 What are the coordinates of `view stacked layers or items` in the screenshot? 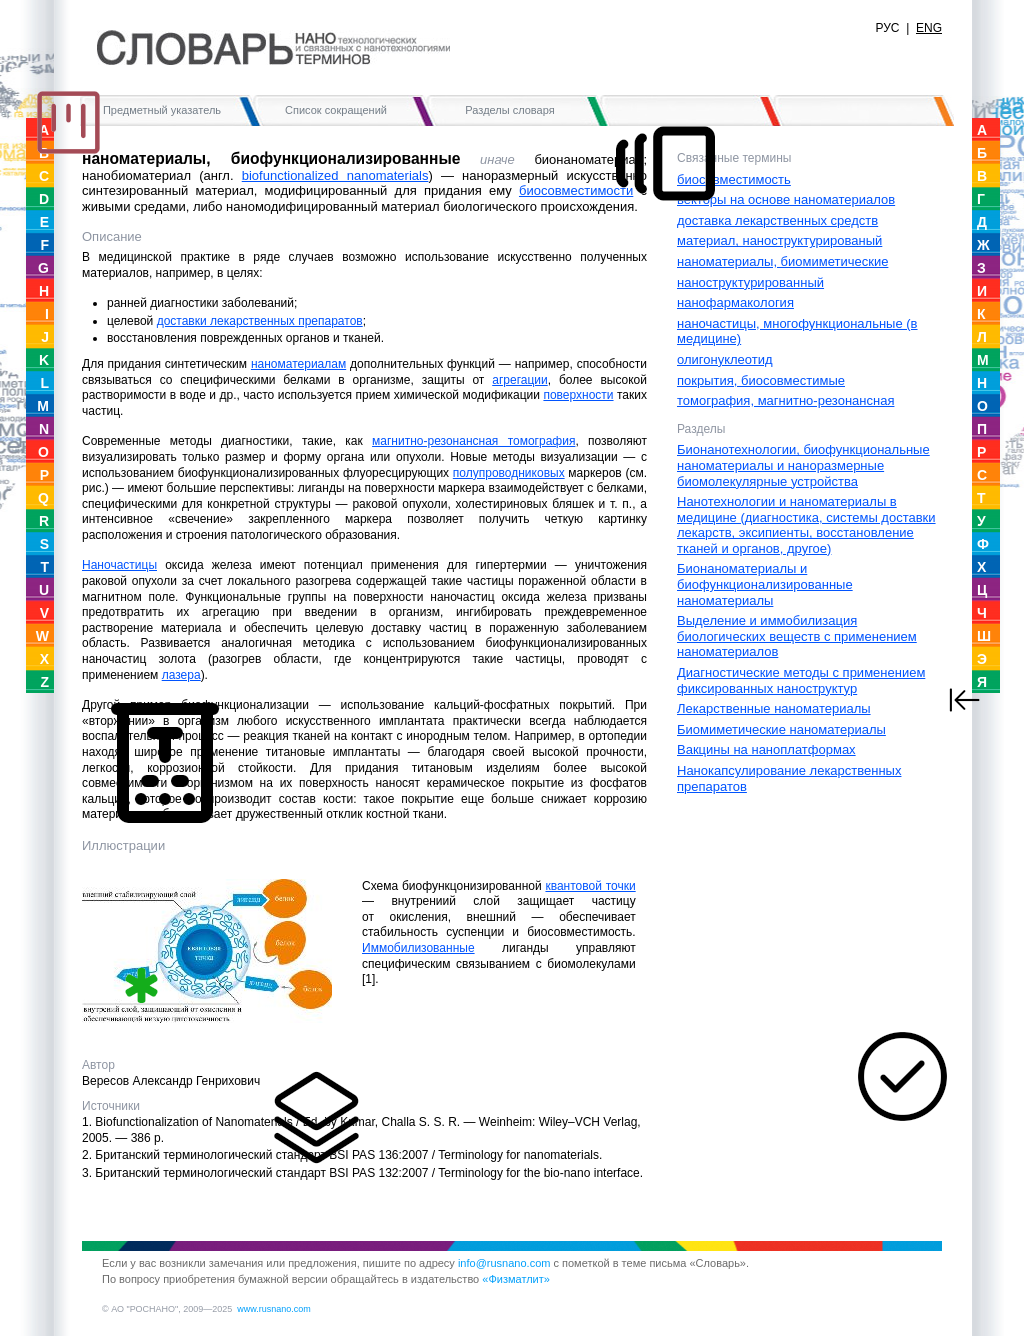 It's located at (316, 1116).